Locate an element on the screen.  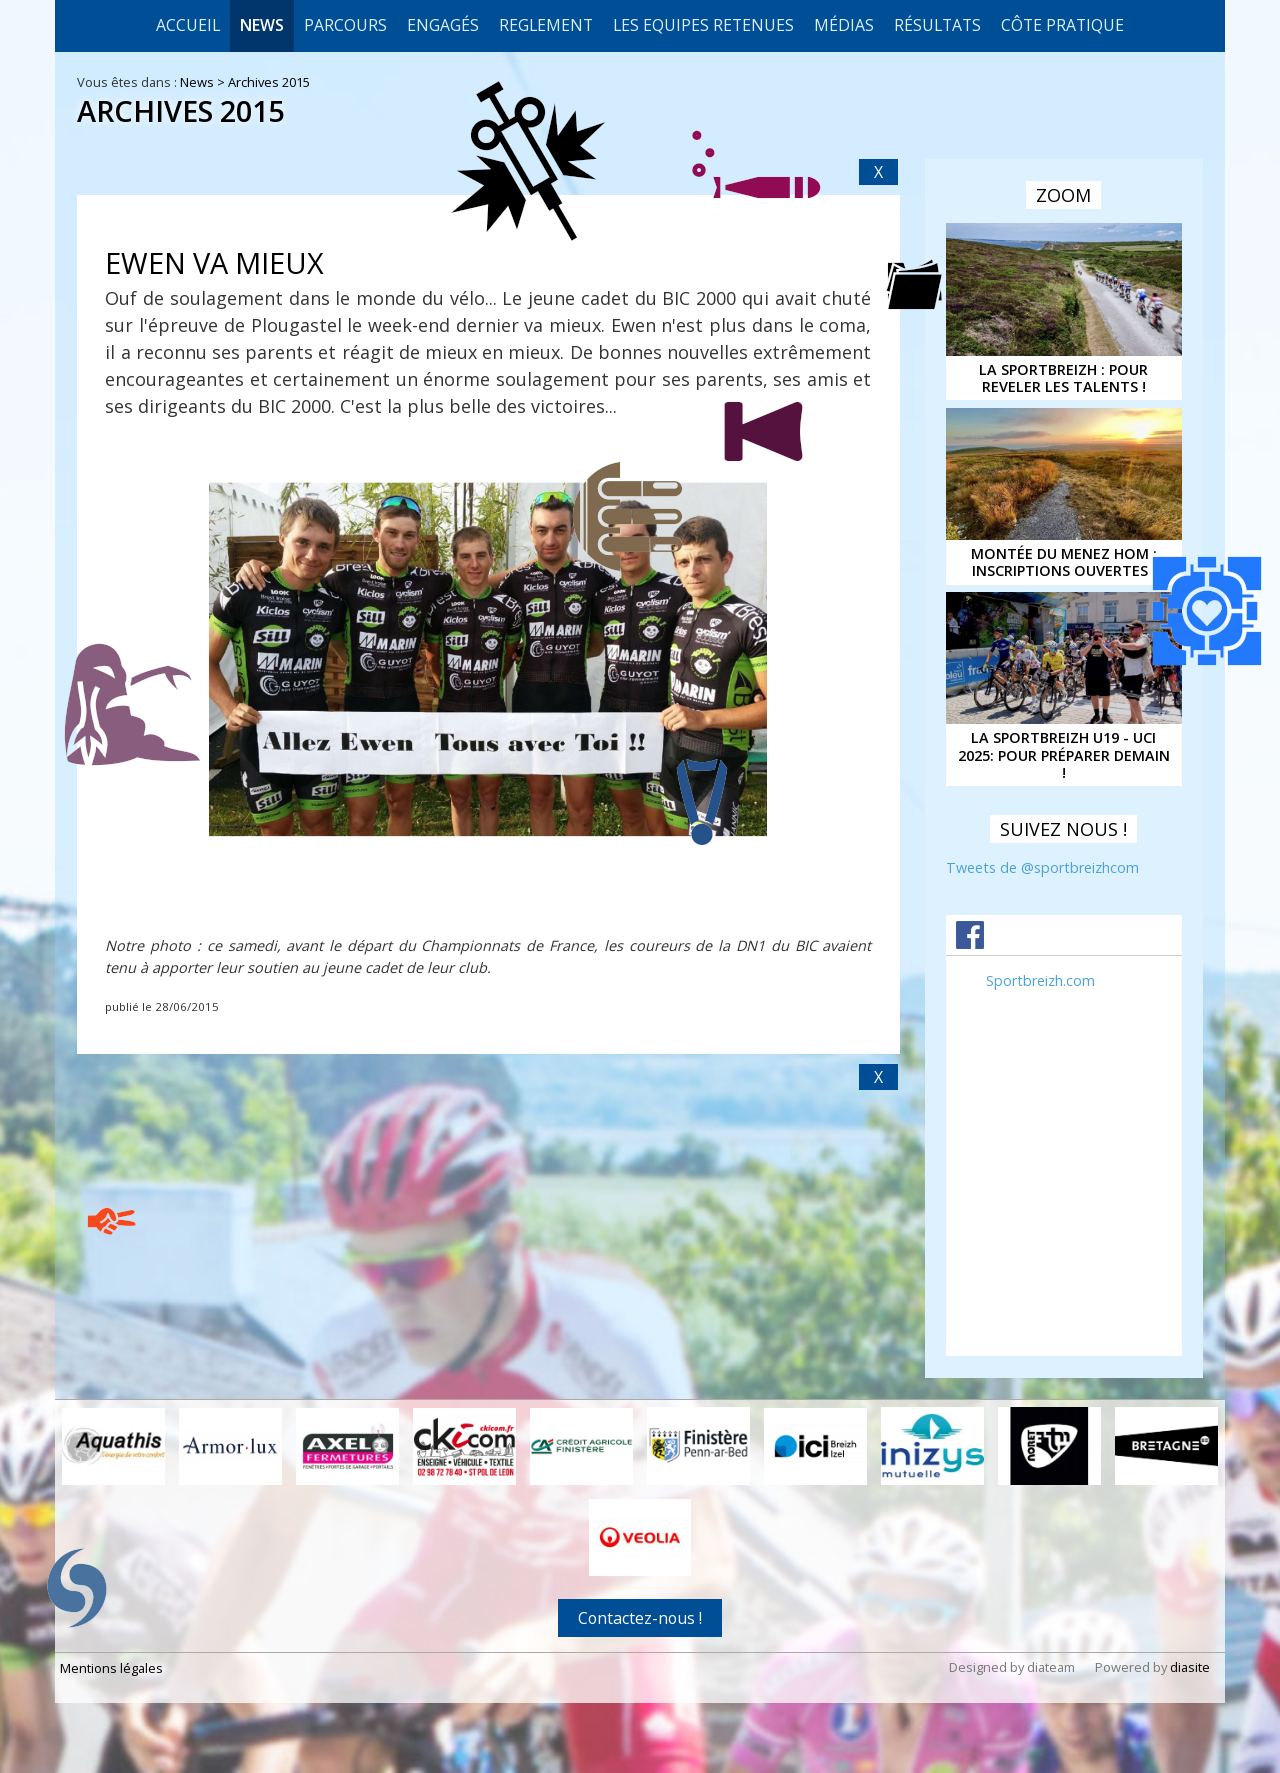
scissors gesture in rock-paper-scissors game is located at coordinates (112, 1218).